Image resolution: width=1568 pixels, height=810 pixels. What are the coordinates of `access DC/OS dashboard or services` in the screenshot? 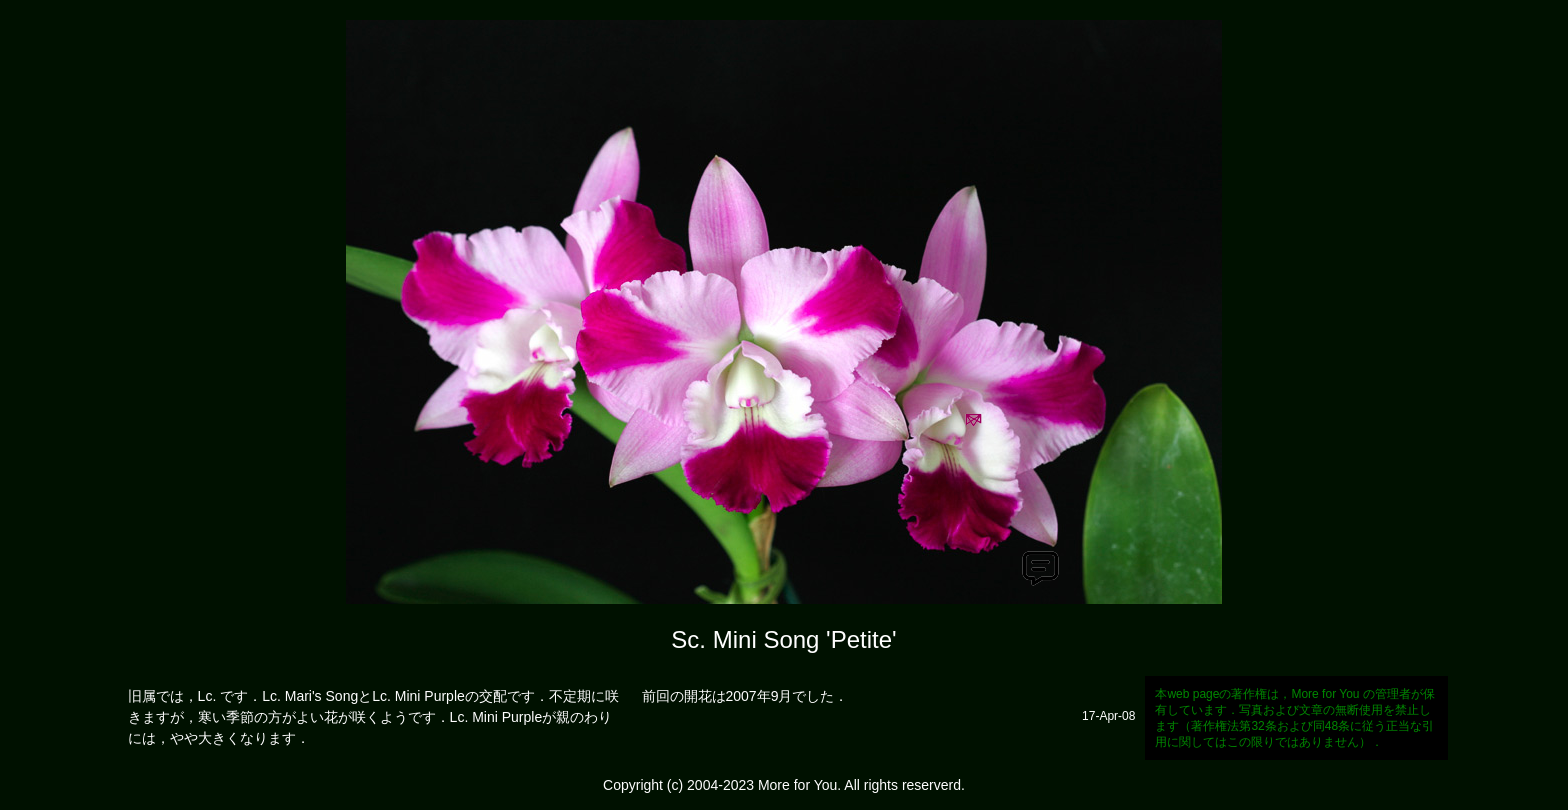 It's located at (973, 419).